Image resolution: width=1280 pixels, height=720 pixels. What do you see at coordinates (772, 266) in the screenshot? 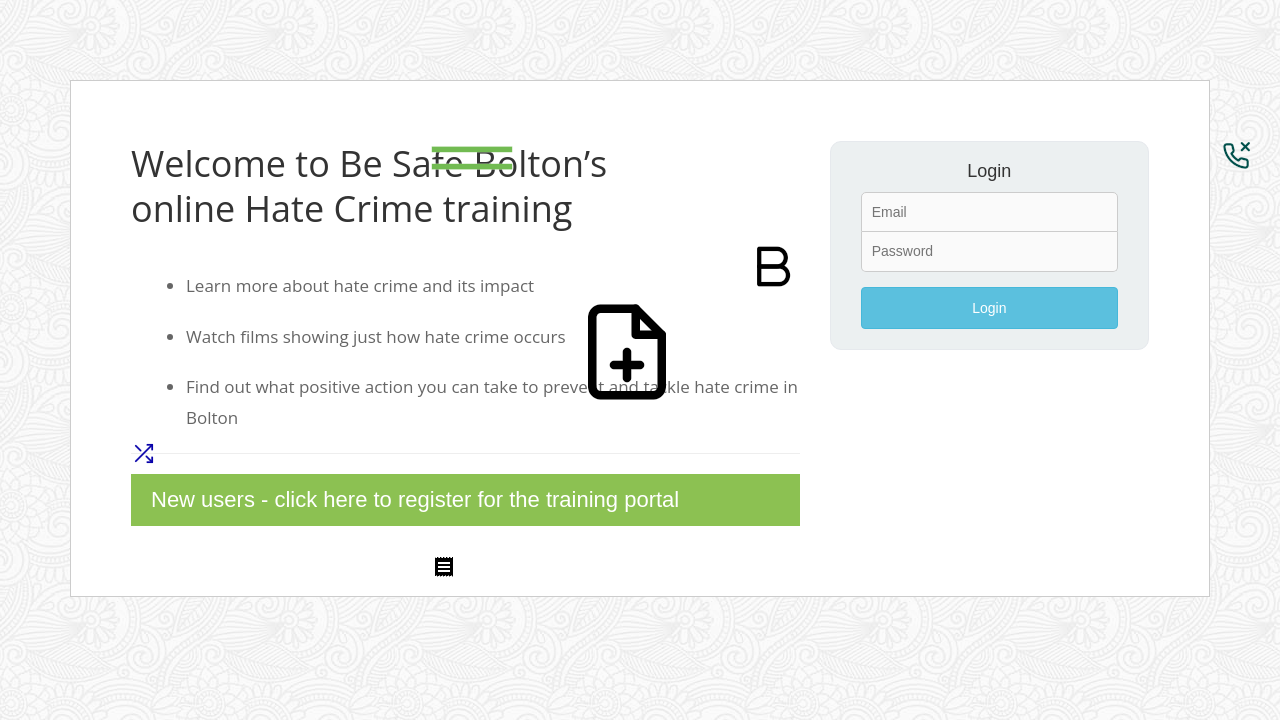
I see `apply bold formatting to selected text` at bounding box center [772, 266].